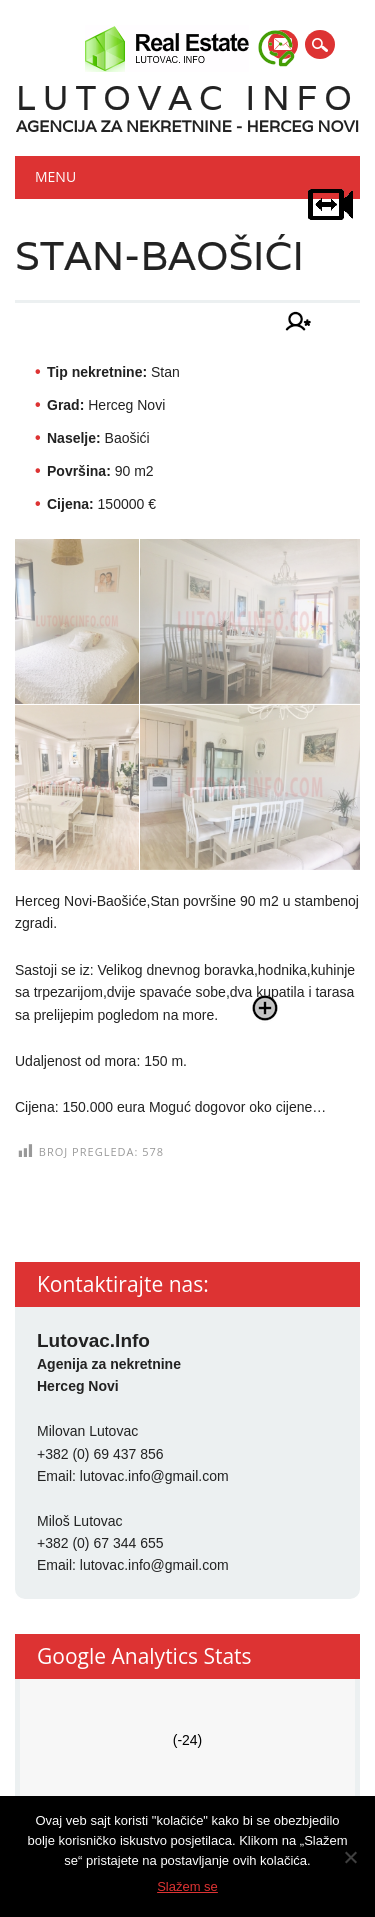 This screenshot has height=1917, width=375. What do you see at coordinates (330, 204) in the screenshot?
I see `switch between front and rear camera during video` at bounding box center [330, 204].